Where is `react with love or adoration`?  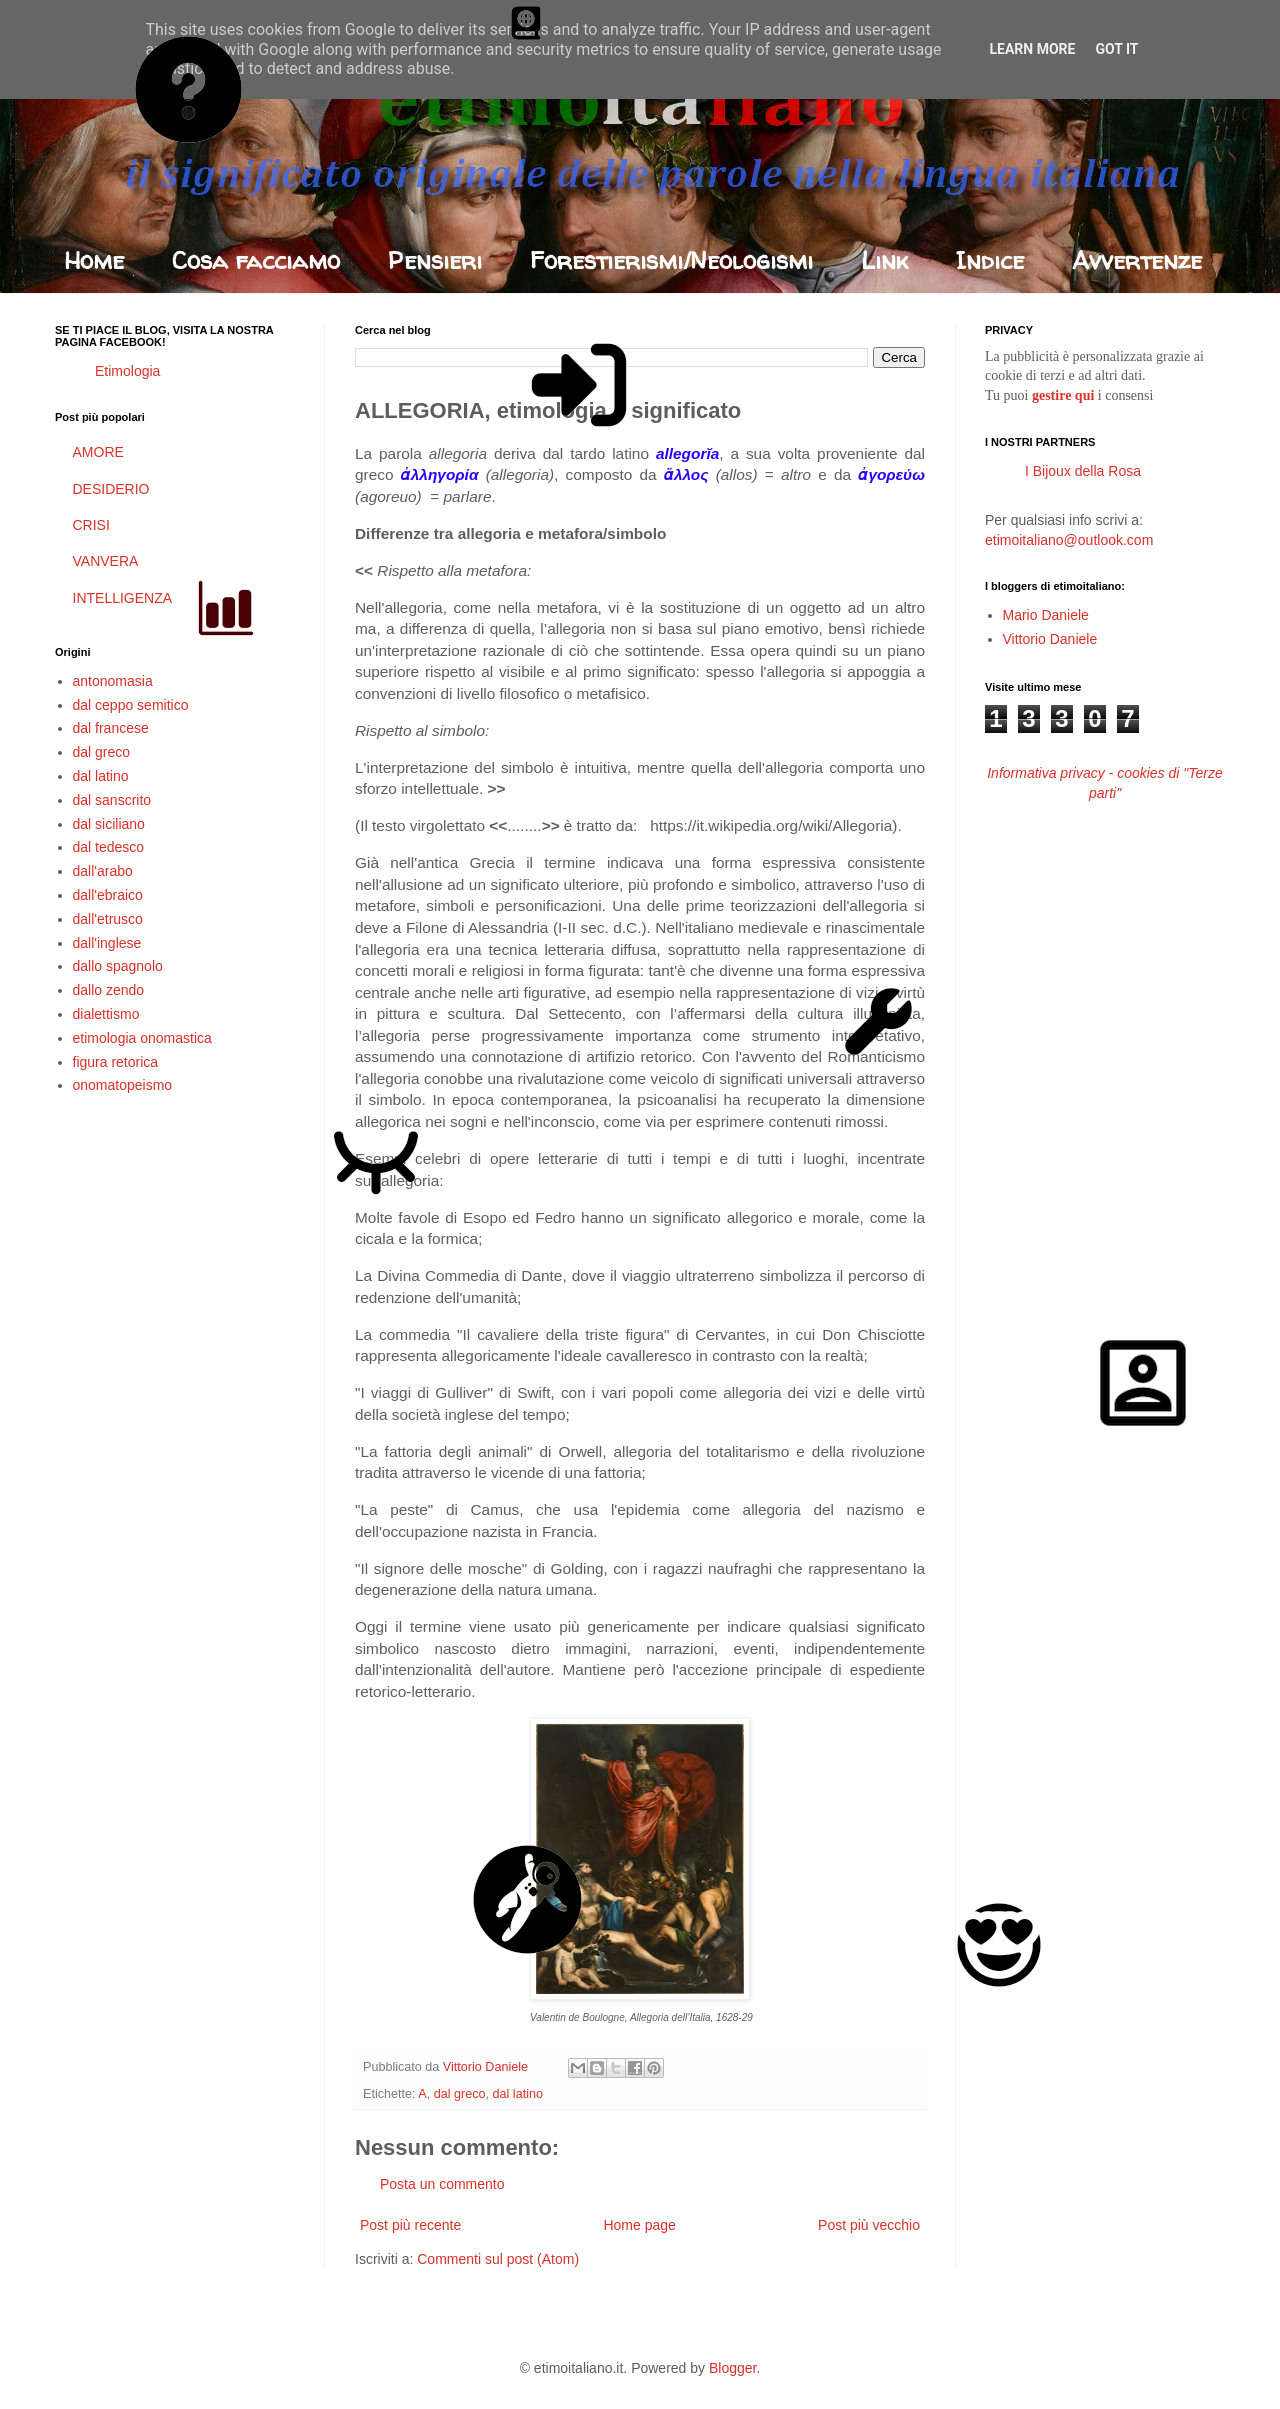
react with love or adoration is located at coordinates (999, 1945).